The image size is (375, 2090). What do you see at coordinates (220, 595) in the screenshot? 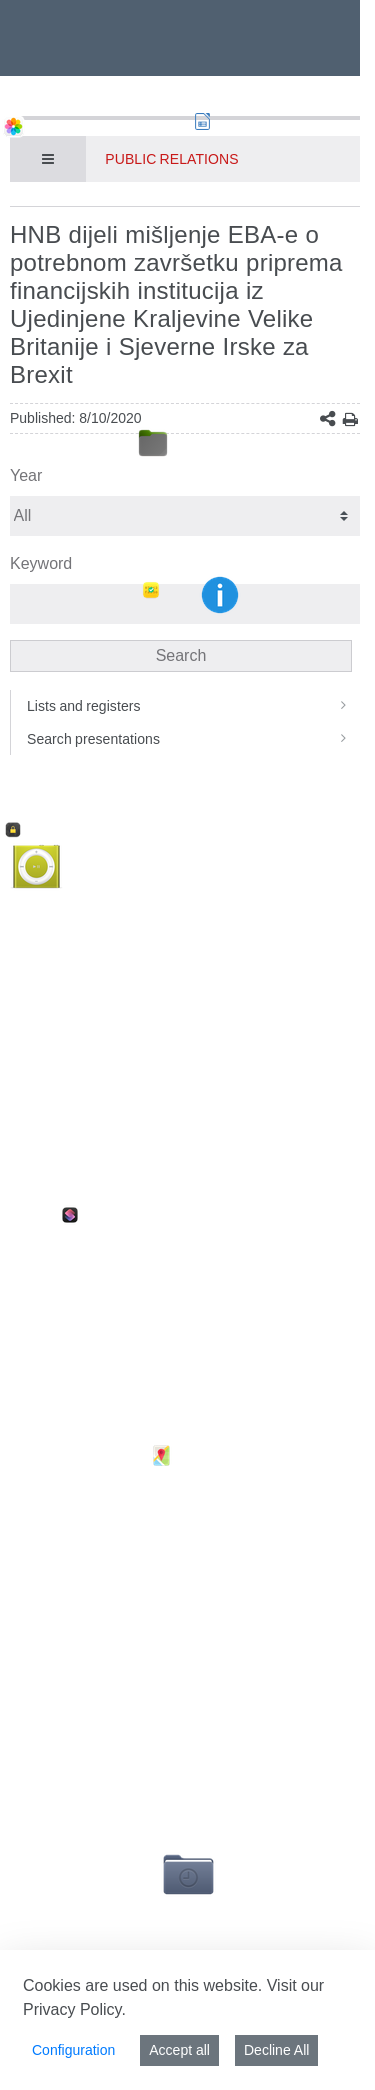
I see `view more information about this item` at bounding box center [220, 595].